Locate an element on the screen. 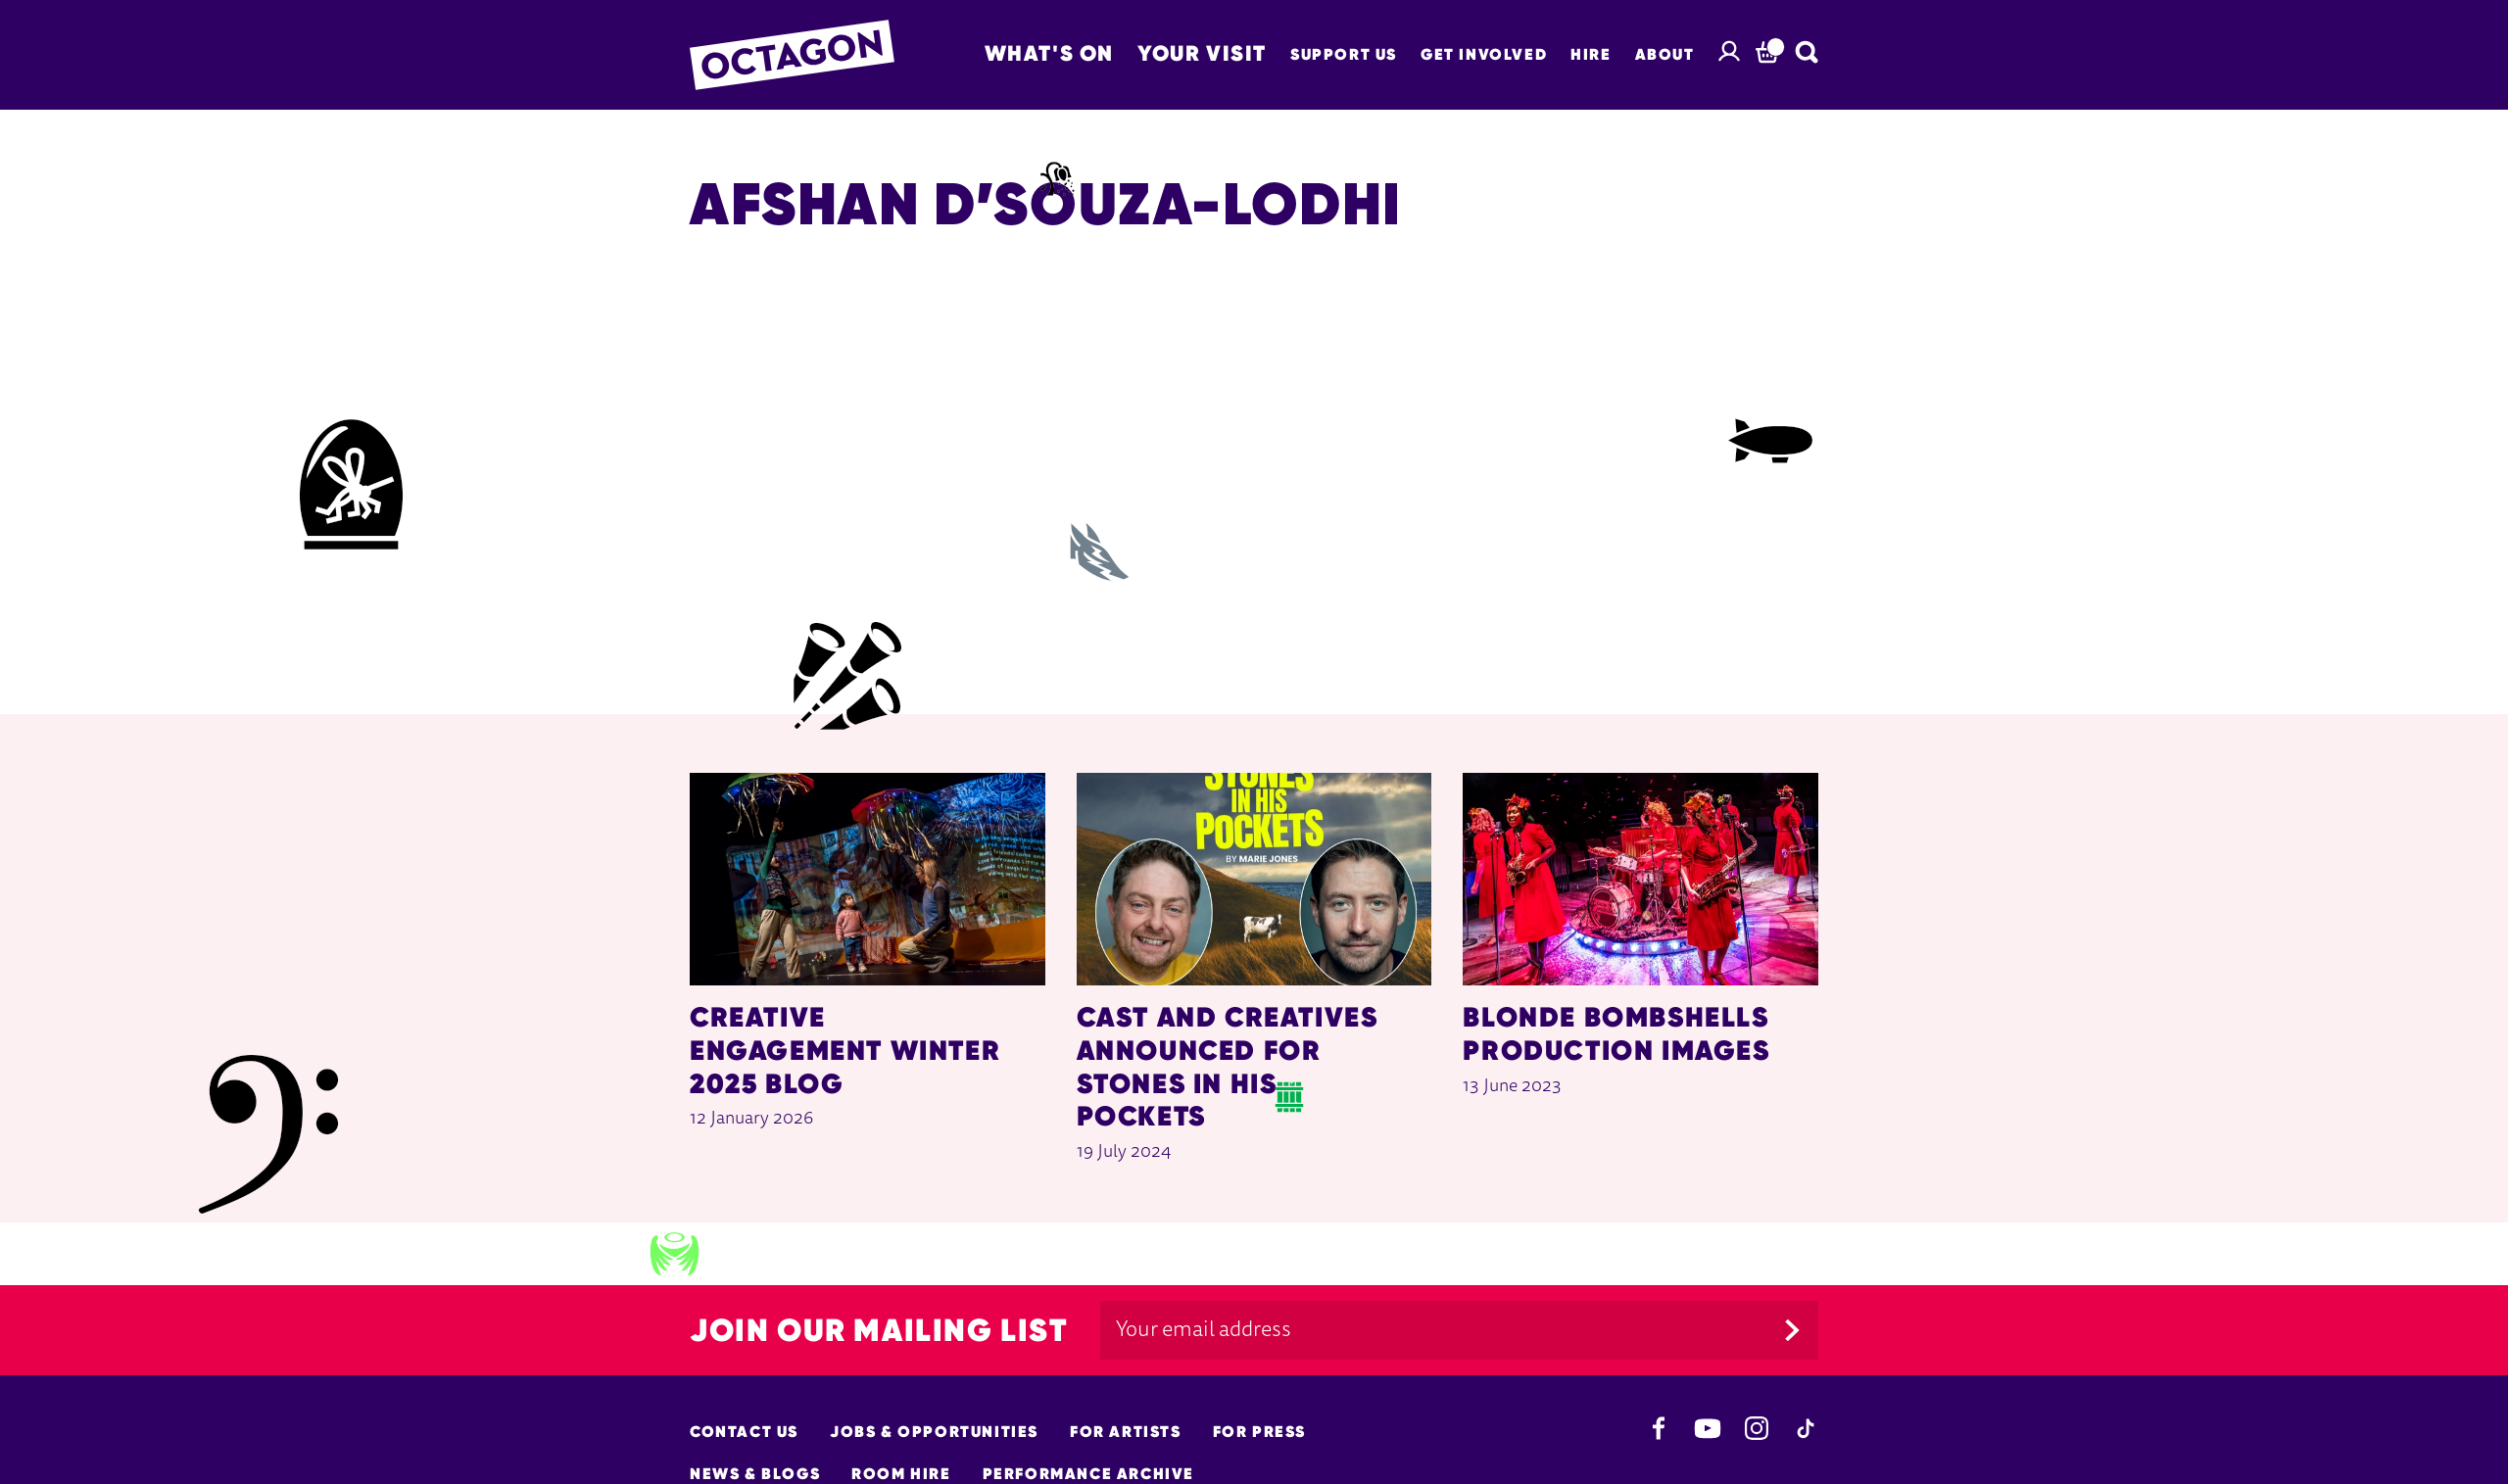  prehistoric or fossil-themed game element is located at coordinates (351, 484).